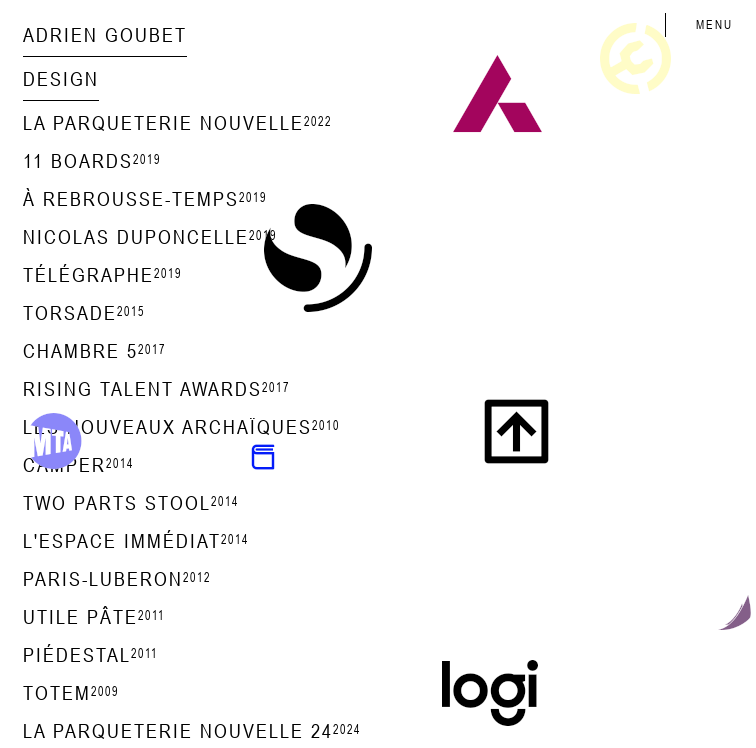 This screenshot has width=756, height=748. I want to click on opensearch branding or product logo, so click(318, 258).